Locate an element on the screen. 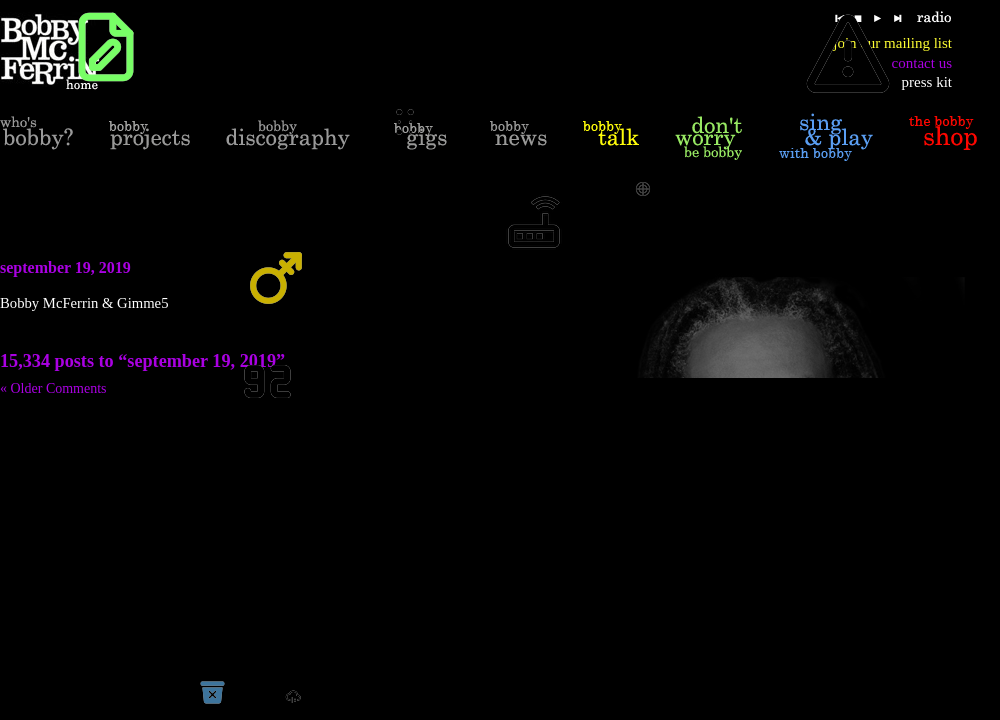 This screenshot has width=1000, height=720. displays the number 92 as a badge or counter is located at coordinates (267, 381).